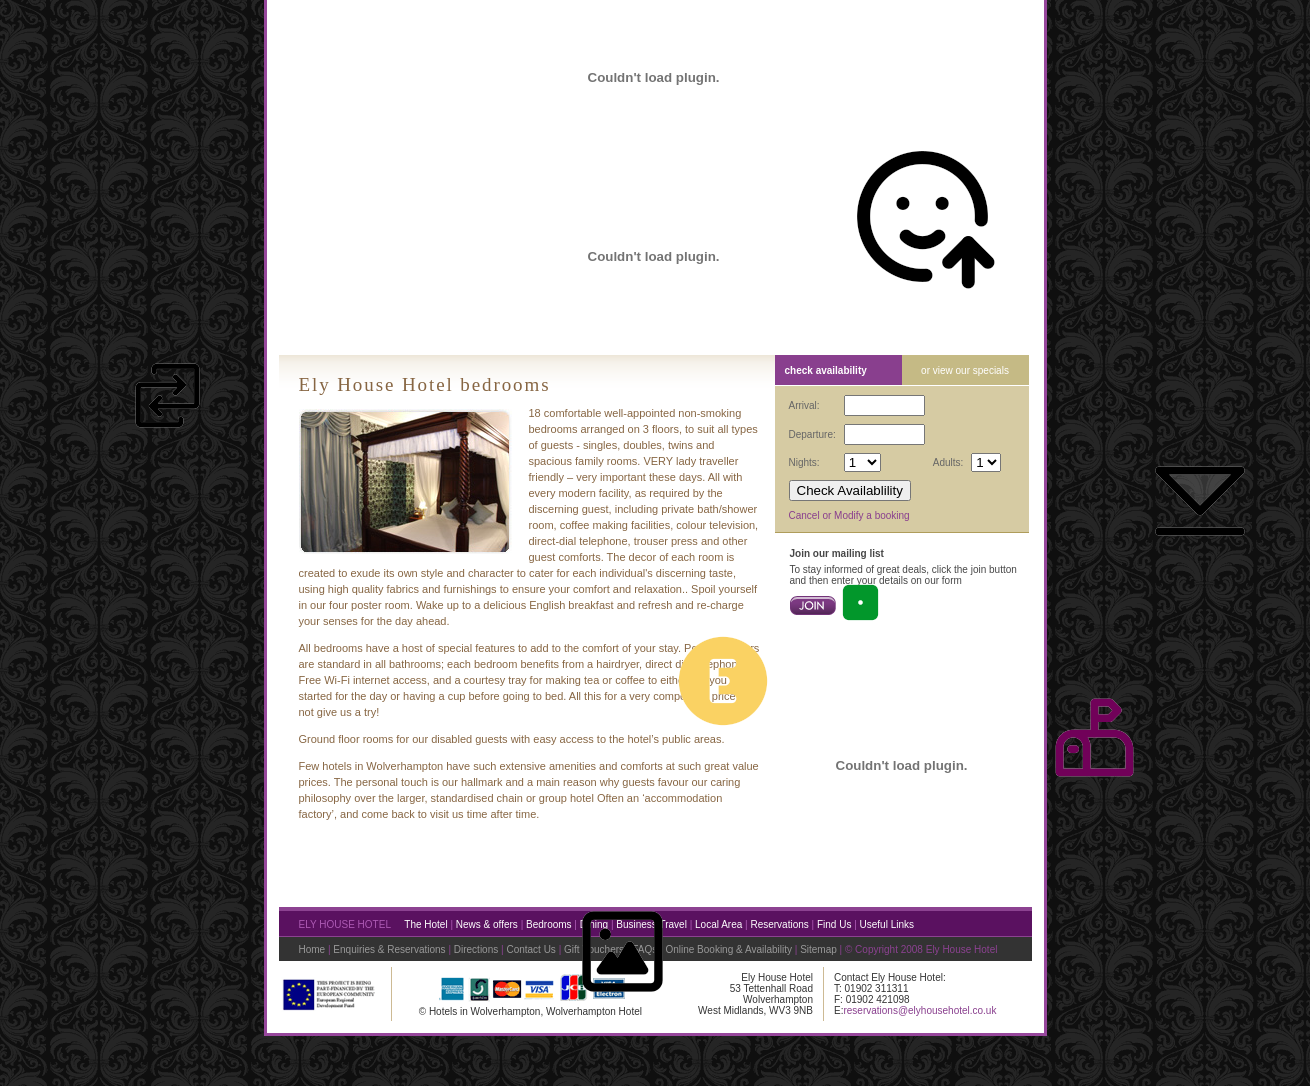  What do you see at coordinates (860, 602) in the screenshot?
I see `indicates a roll result of one` at bounding box center [860, 602].